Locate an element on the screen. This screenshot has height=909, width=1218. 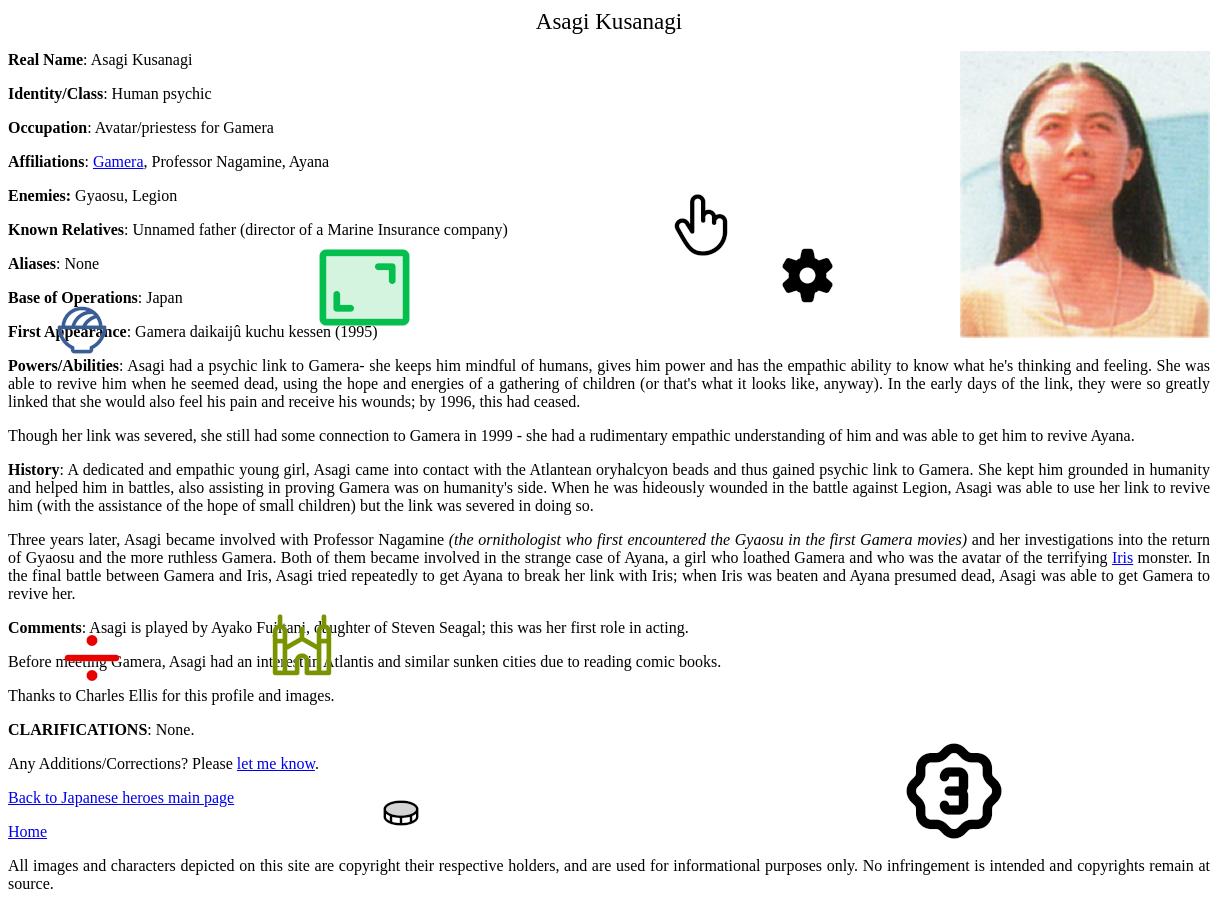
view your coin balance or currency is located at coordinates (401, 813).